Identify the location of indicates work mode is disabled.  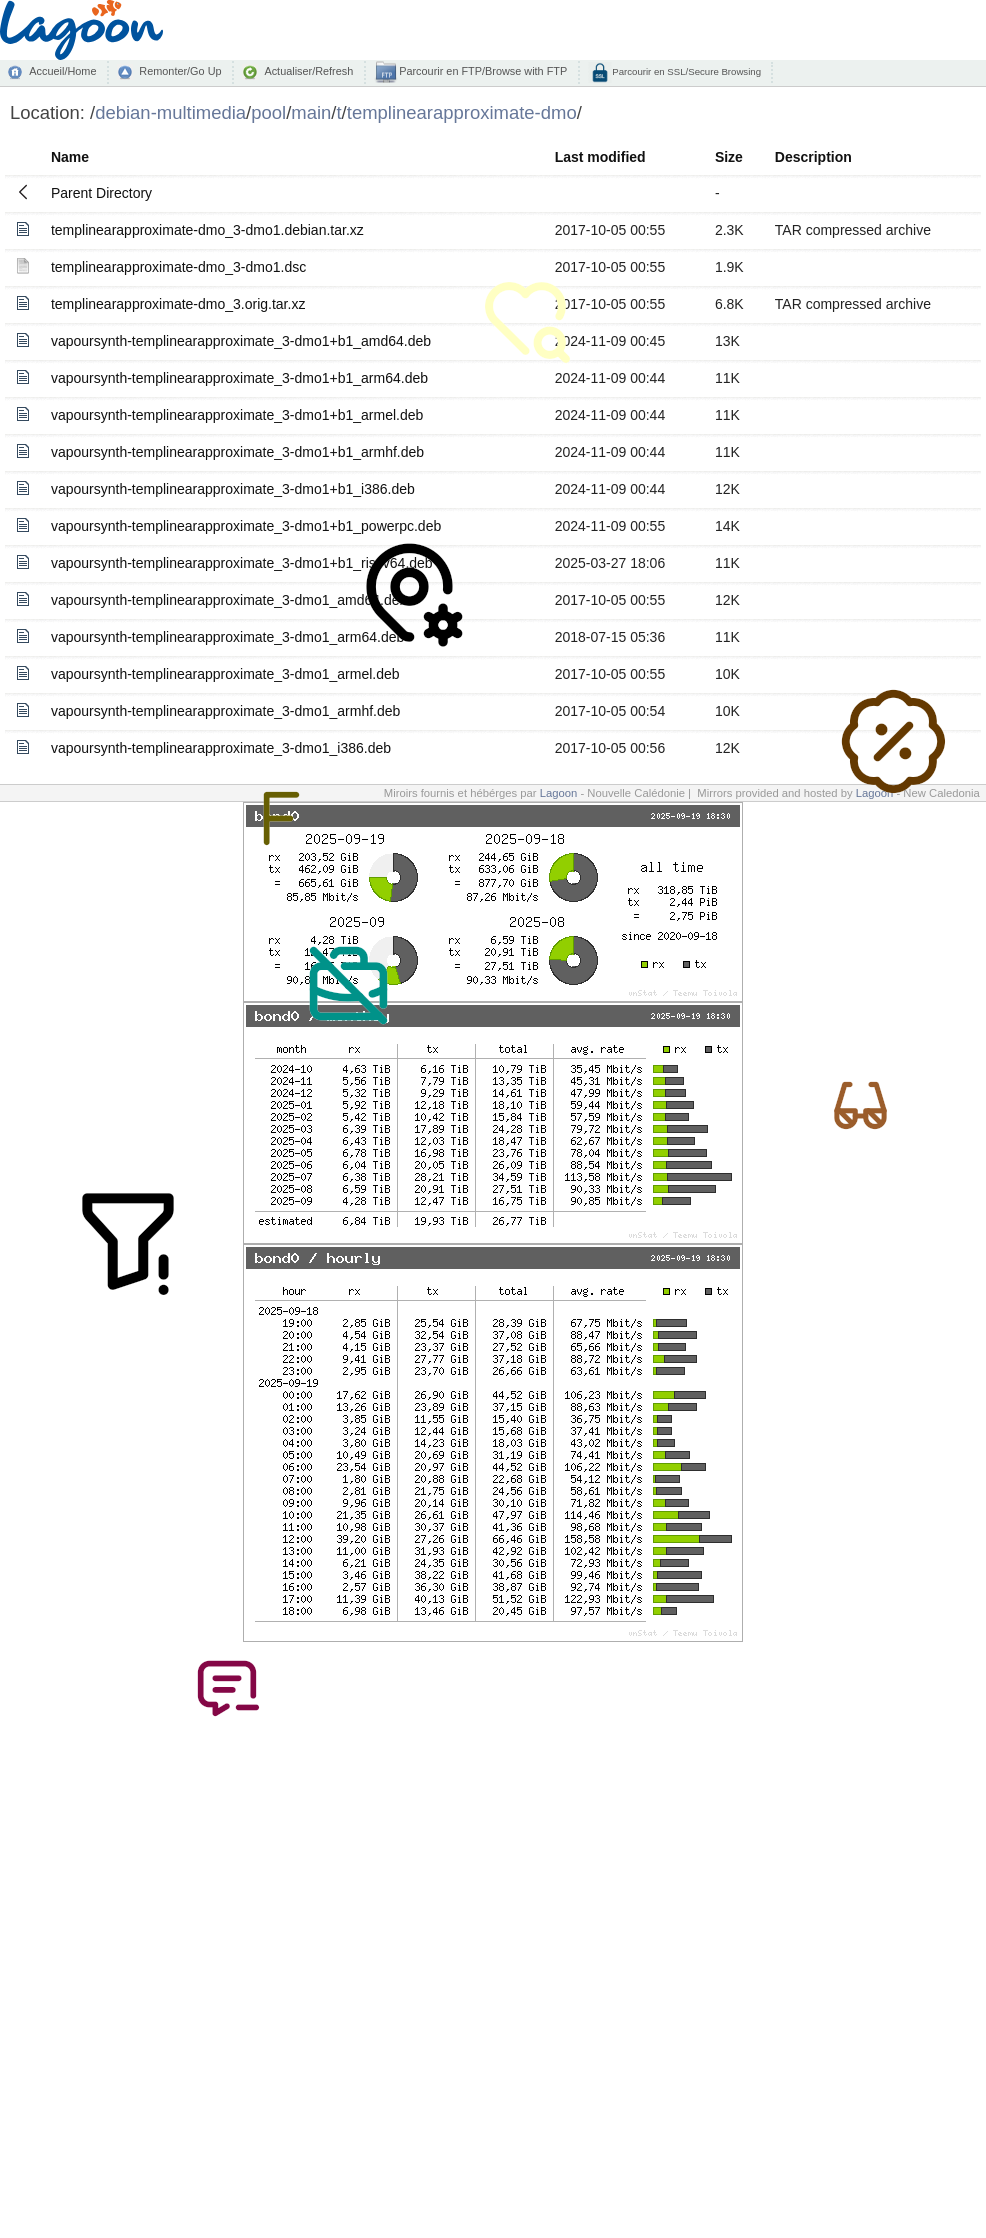
(348, 985).